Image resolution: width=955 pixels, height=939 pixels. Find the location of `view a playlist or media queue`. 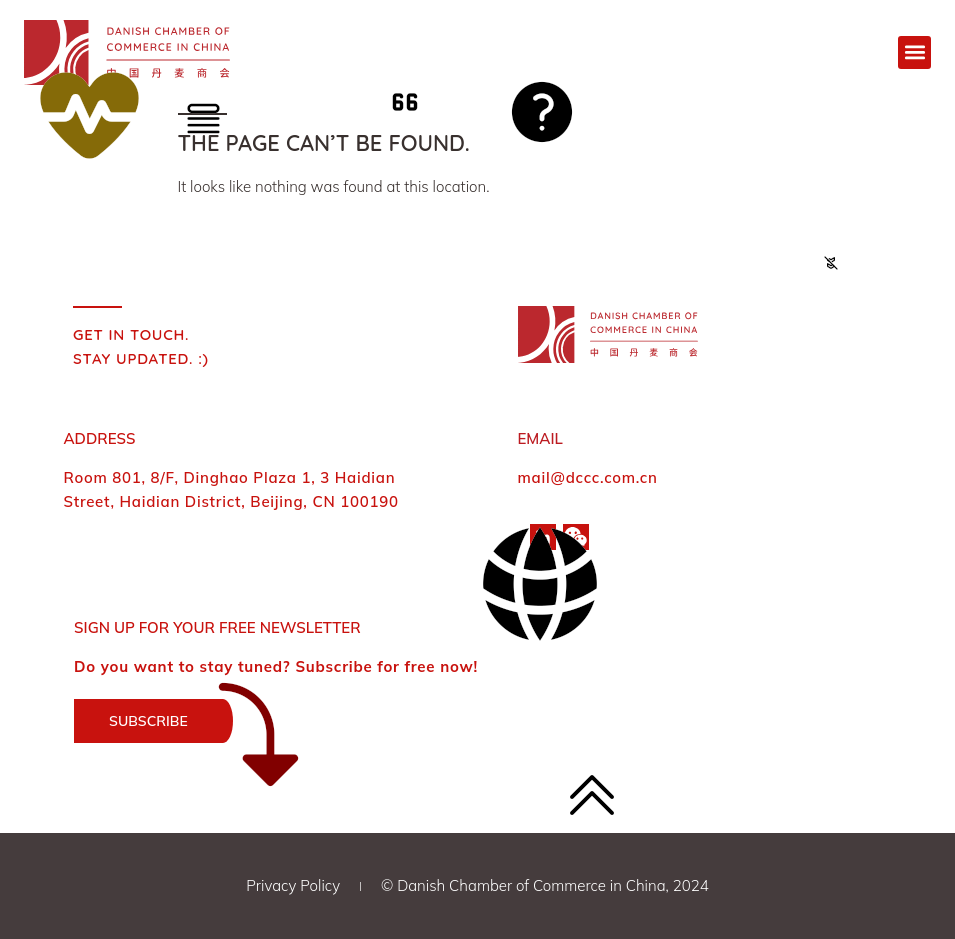

view a playlist or media queue is located at coordinates (203, 118).